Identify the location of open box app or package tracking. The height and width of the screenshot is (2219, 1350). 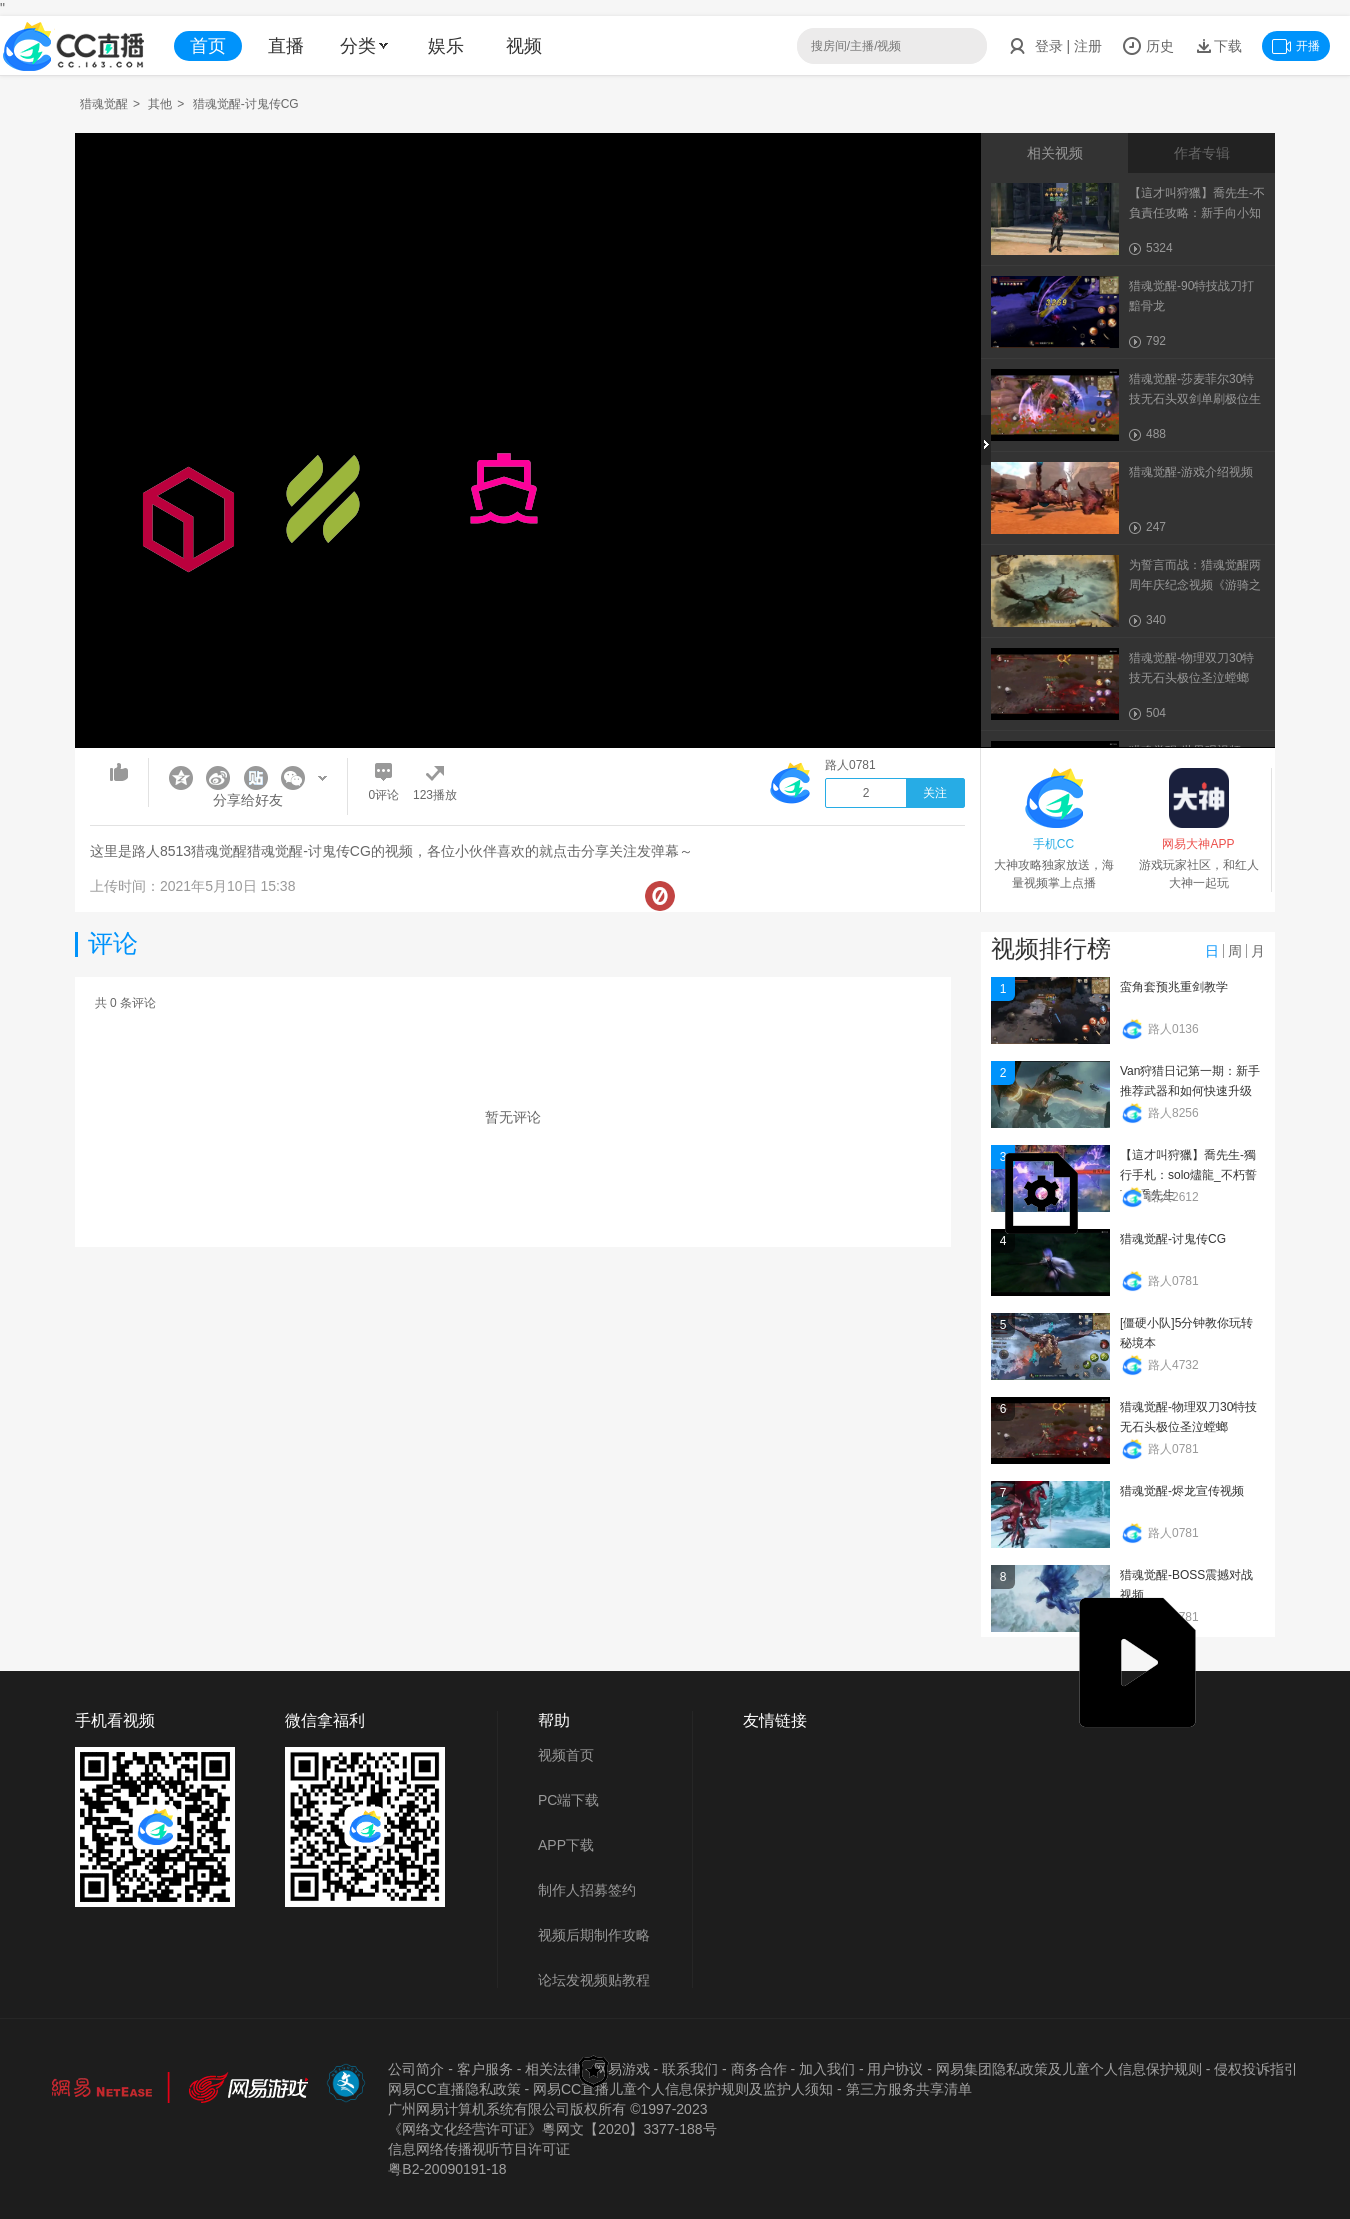
(188, 519).